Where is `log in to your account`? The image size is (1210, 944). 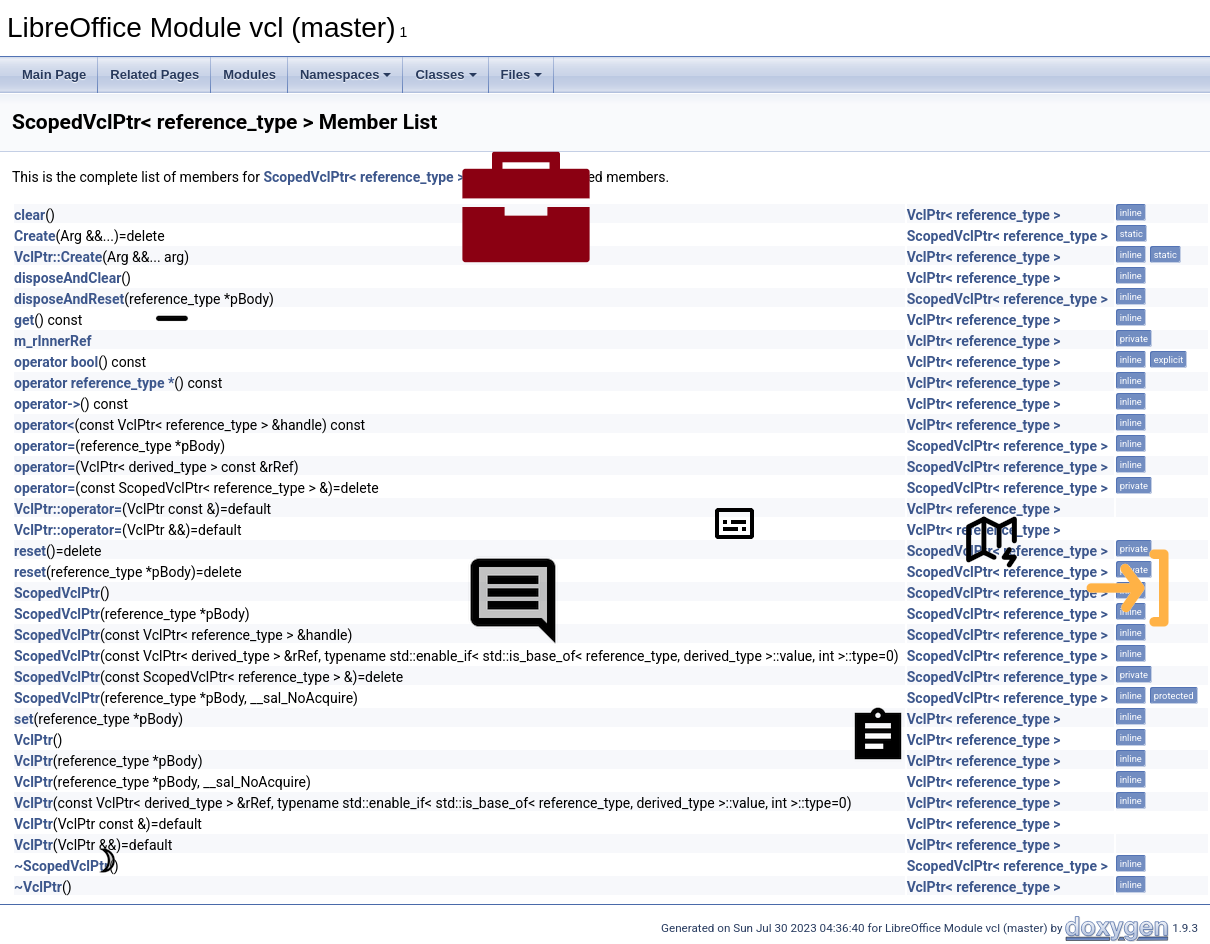 log in to your account is located at coordinates (1130, 588).